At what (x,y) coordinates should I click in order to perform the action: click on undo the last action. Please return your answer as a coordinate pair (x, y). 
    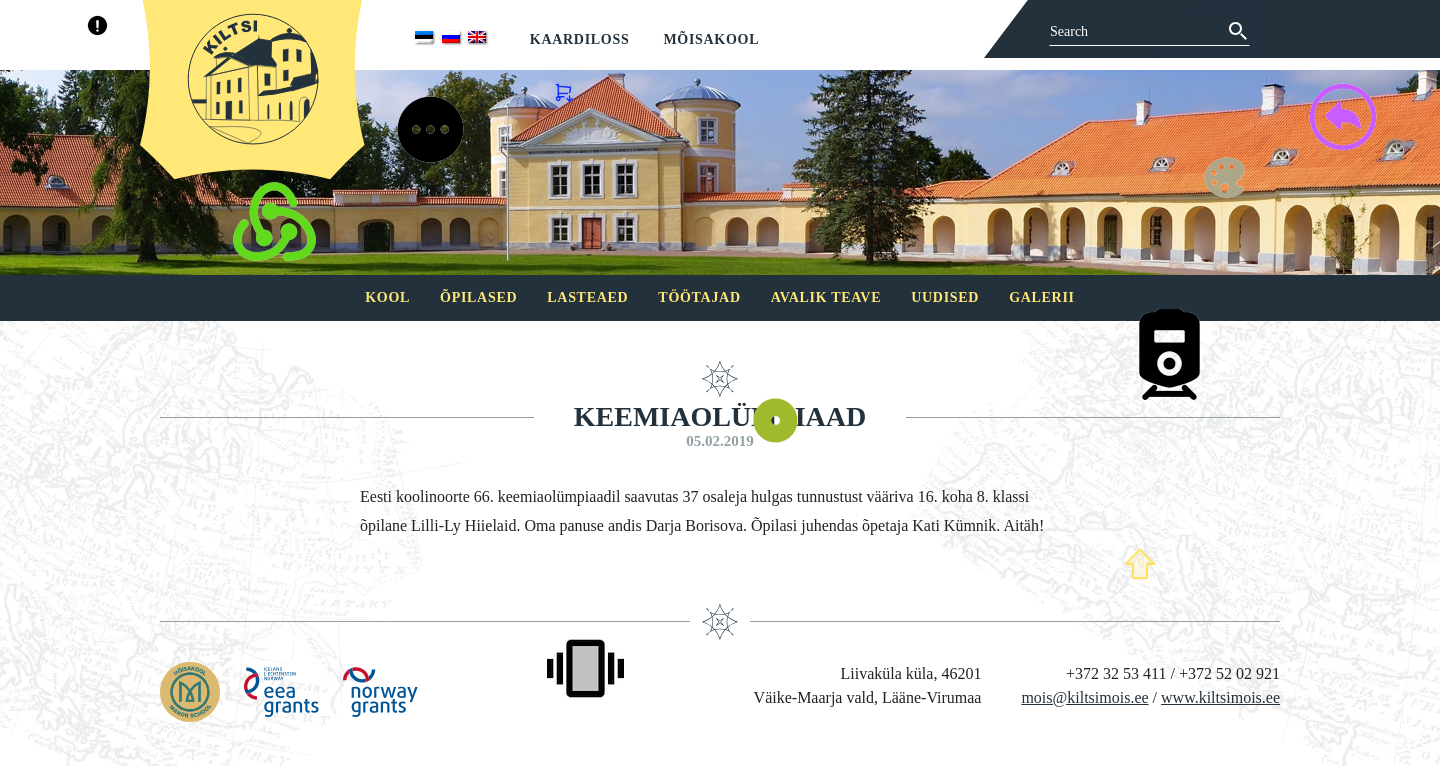
    Looking at the image, I should click on (1343, 117).